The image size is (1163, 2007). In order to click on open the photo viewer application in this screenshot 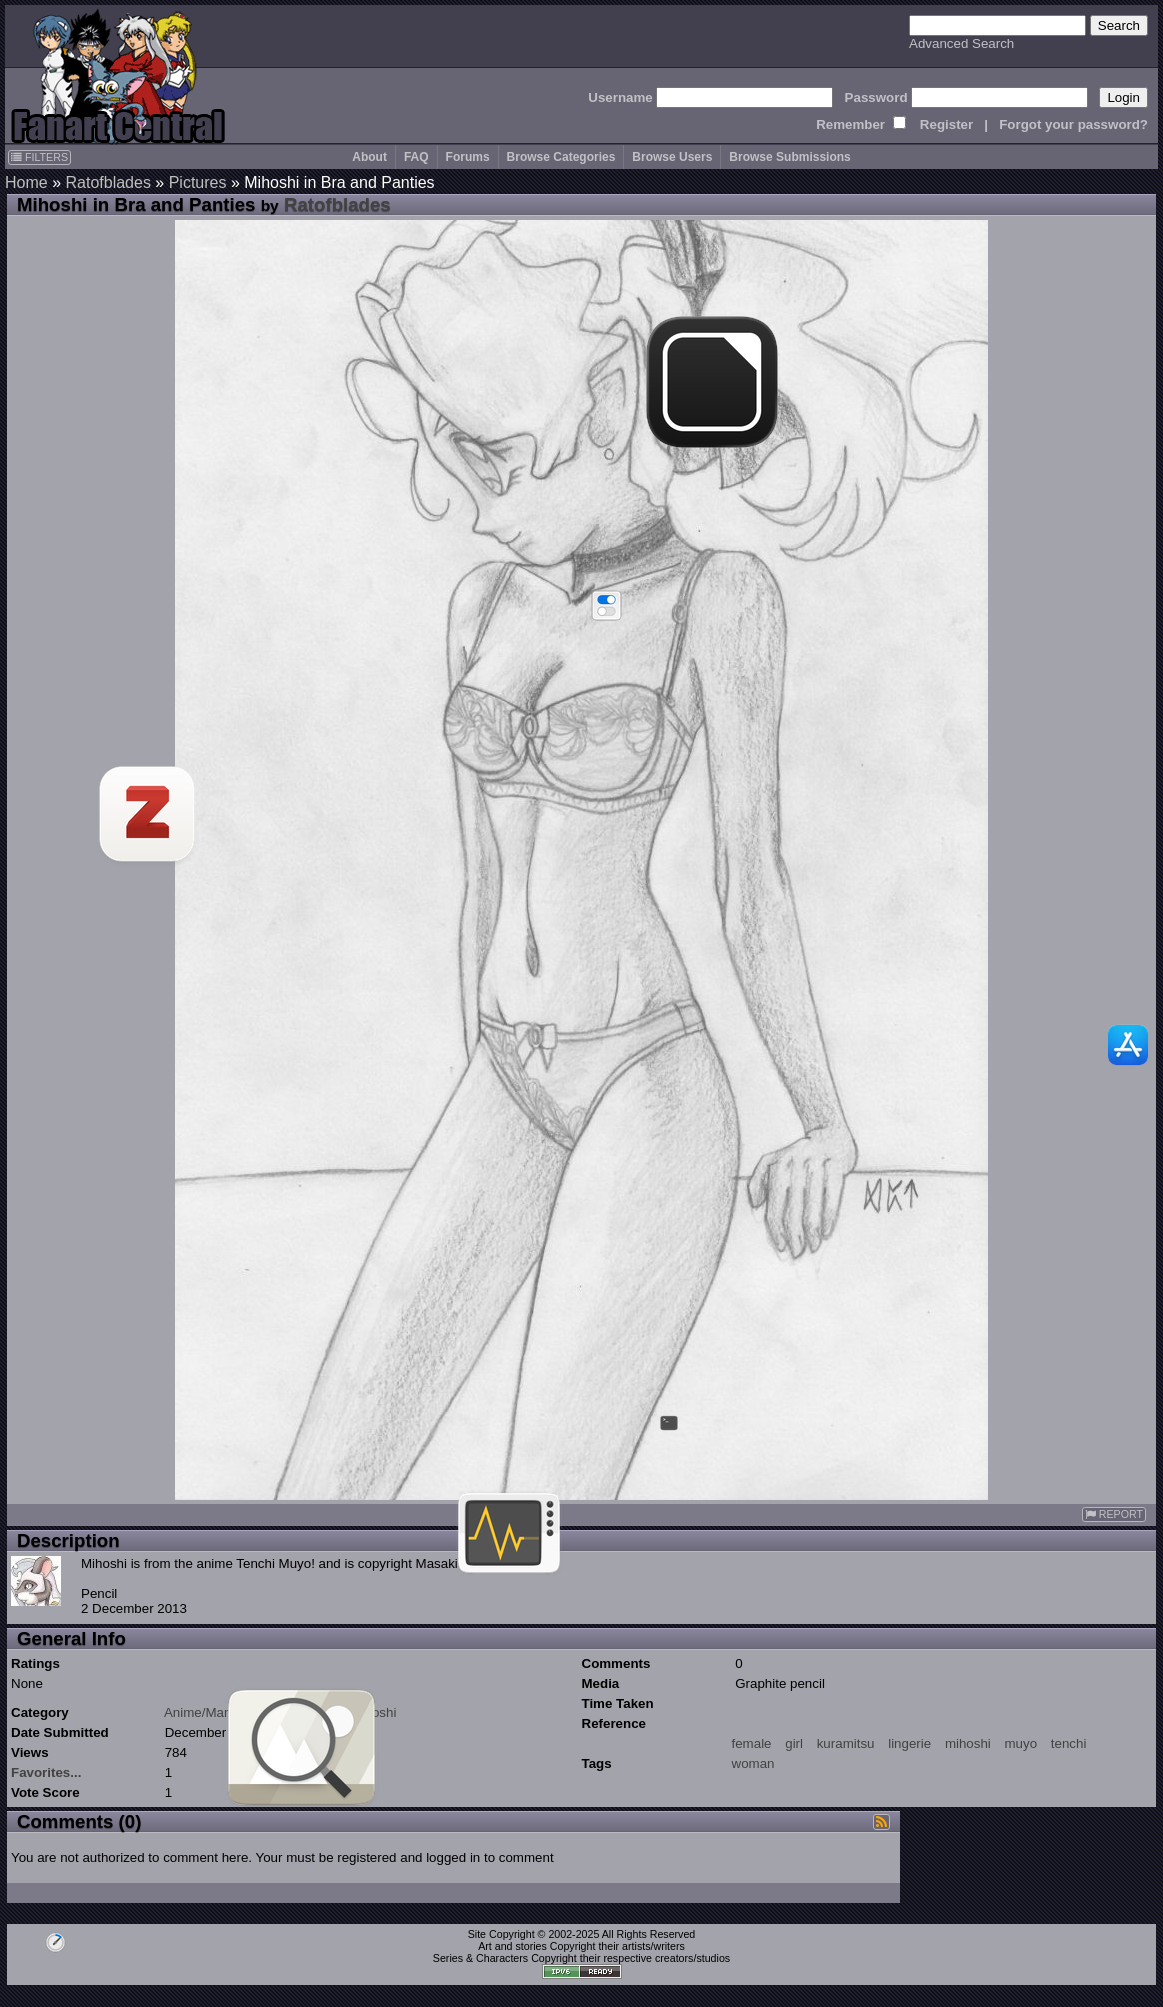, I will do `click(301, 1747)`.